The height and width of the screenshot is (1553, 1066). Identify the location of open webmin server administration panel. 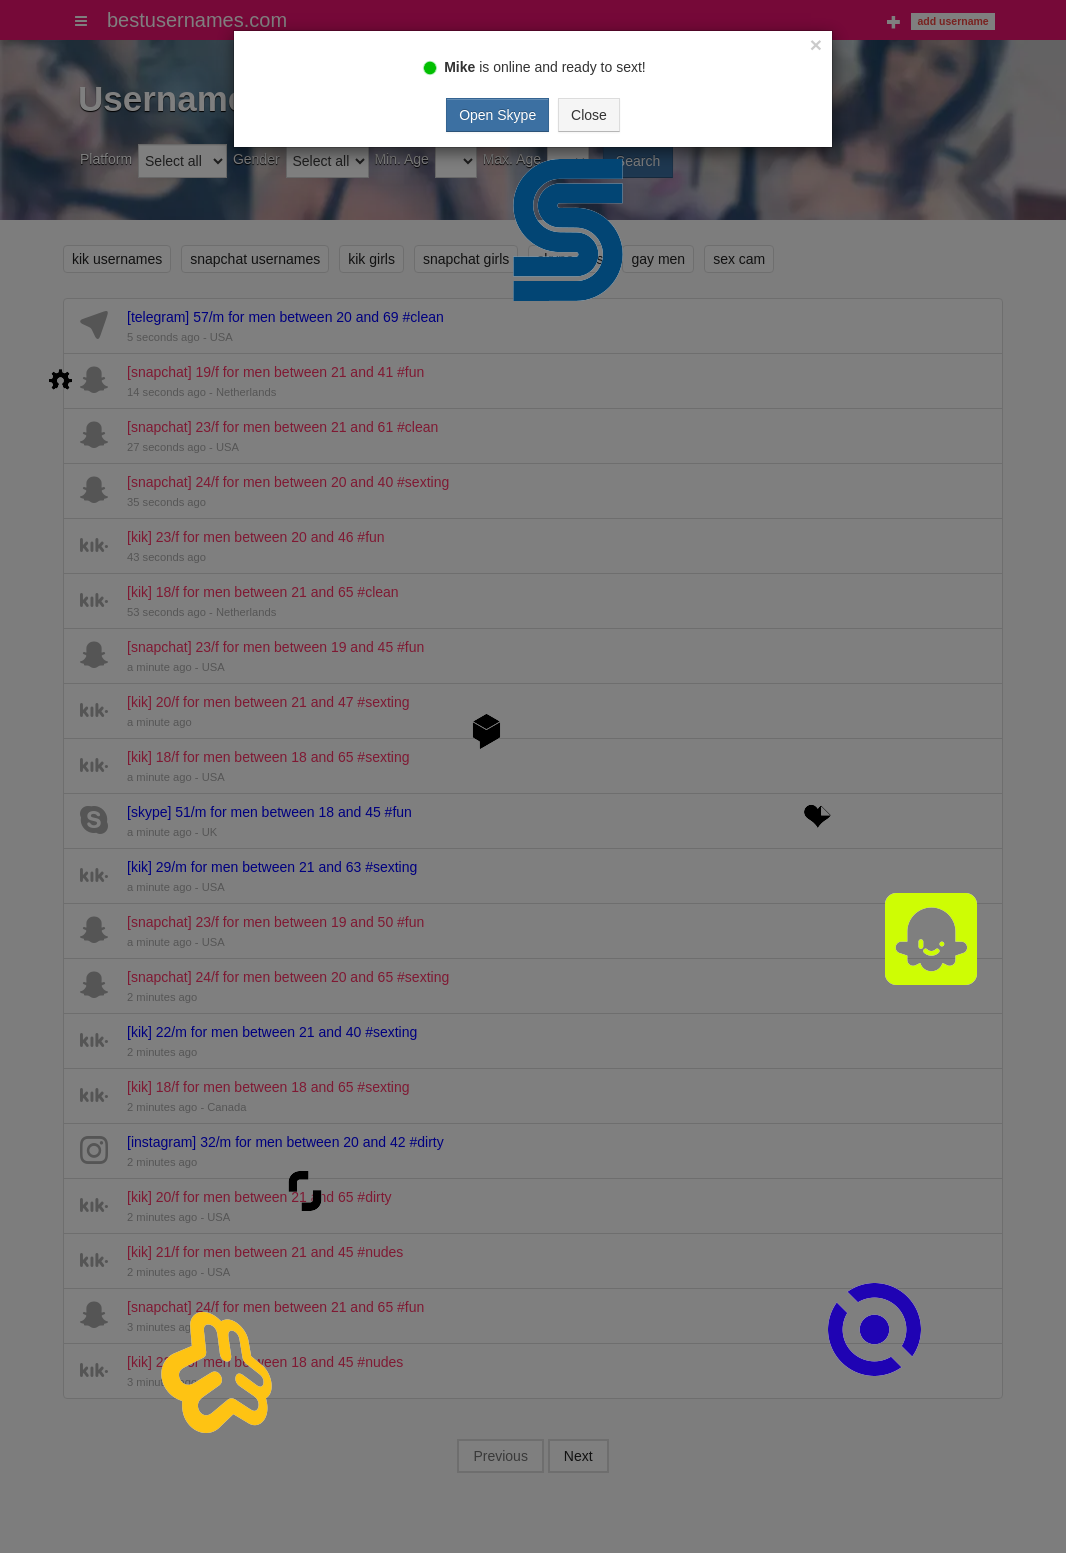
(216, 1372).